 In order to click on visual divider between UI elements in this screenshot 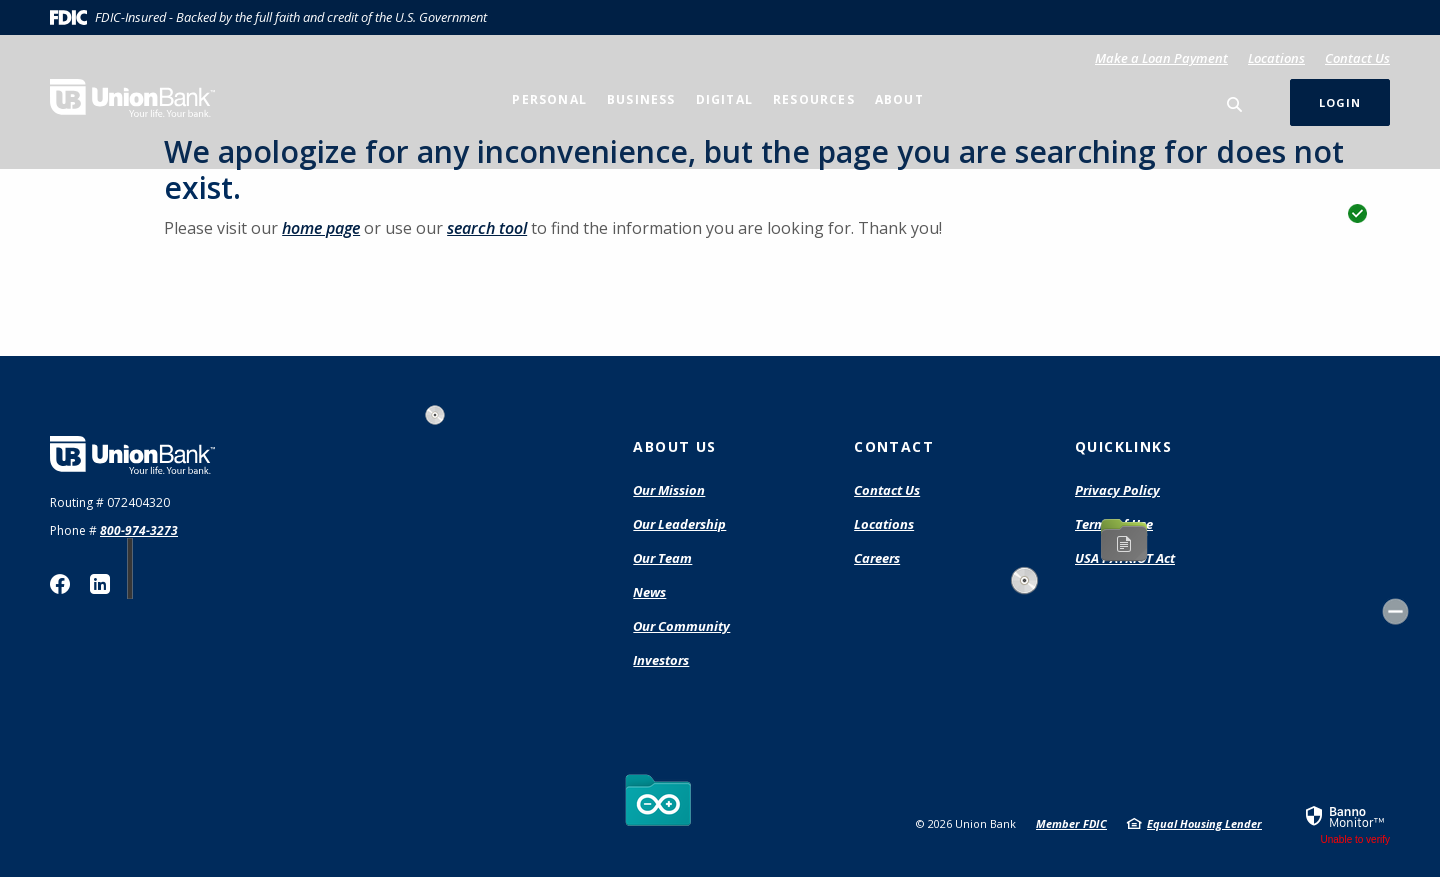, I will do `click(132, 568)`.